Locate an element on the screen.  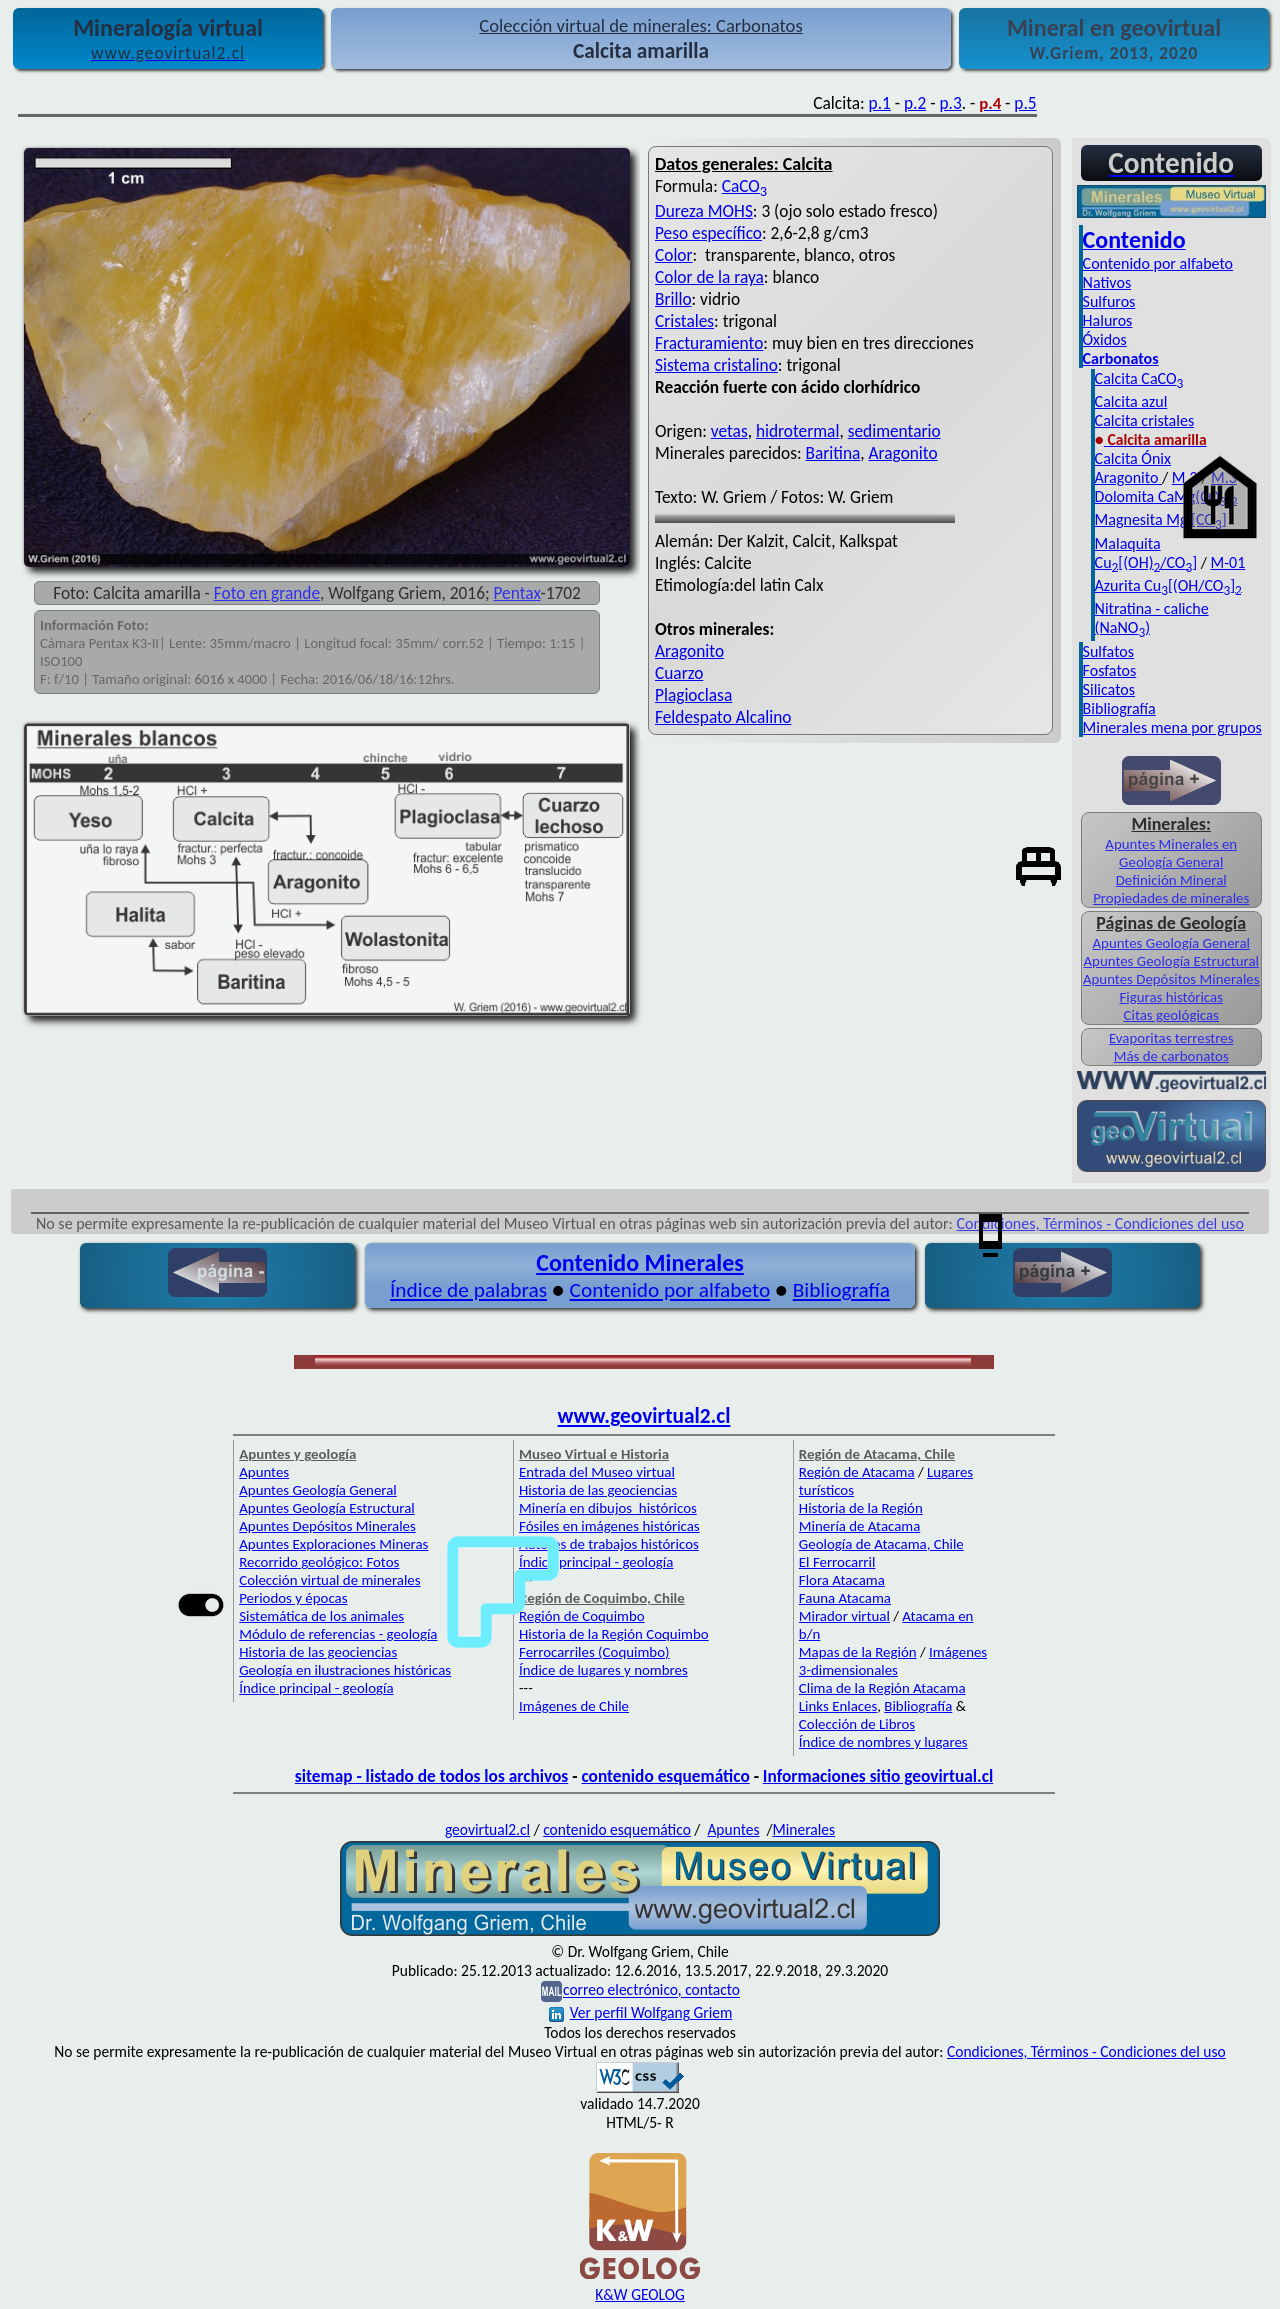
find nearby food banks or food assistance locations is located at coordinates (1220, 497).